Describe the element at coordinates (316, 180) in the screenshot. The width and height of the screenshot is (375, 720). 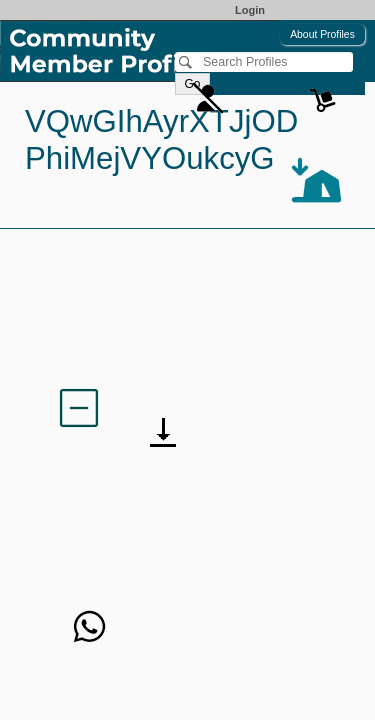
I see `download campsite or camping information` at that location.